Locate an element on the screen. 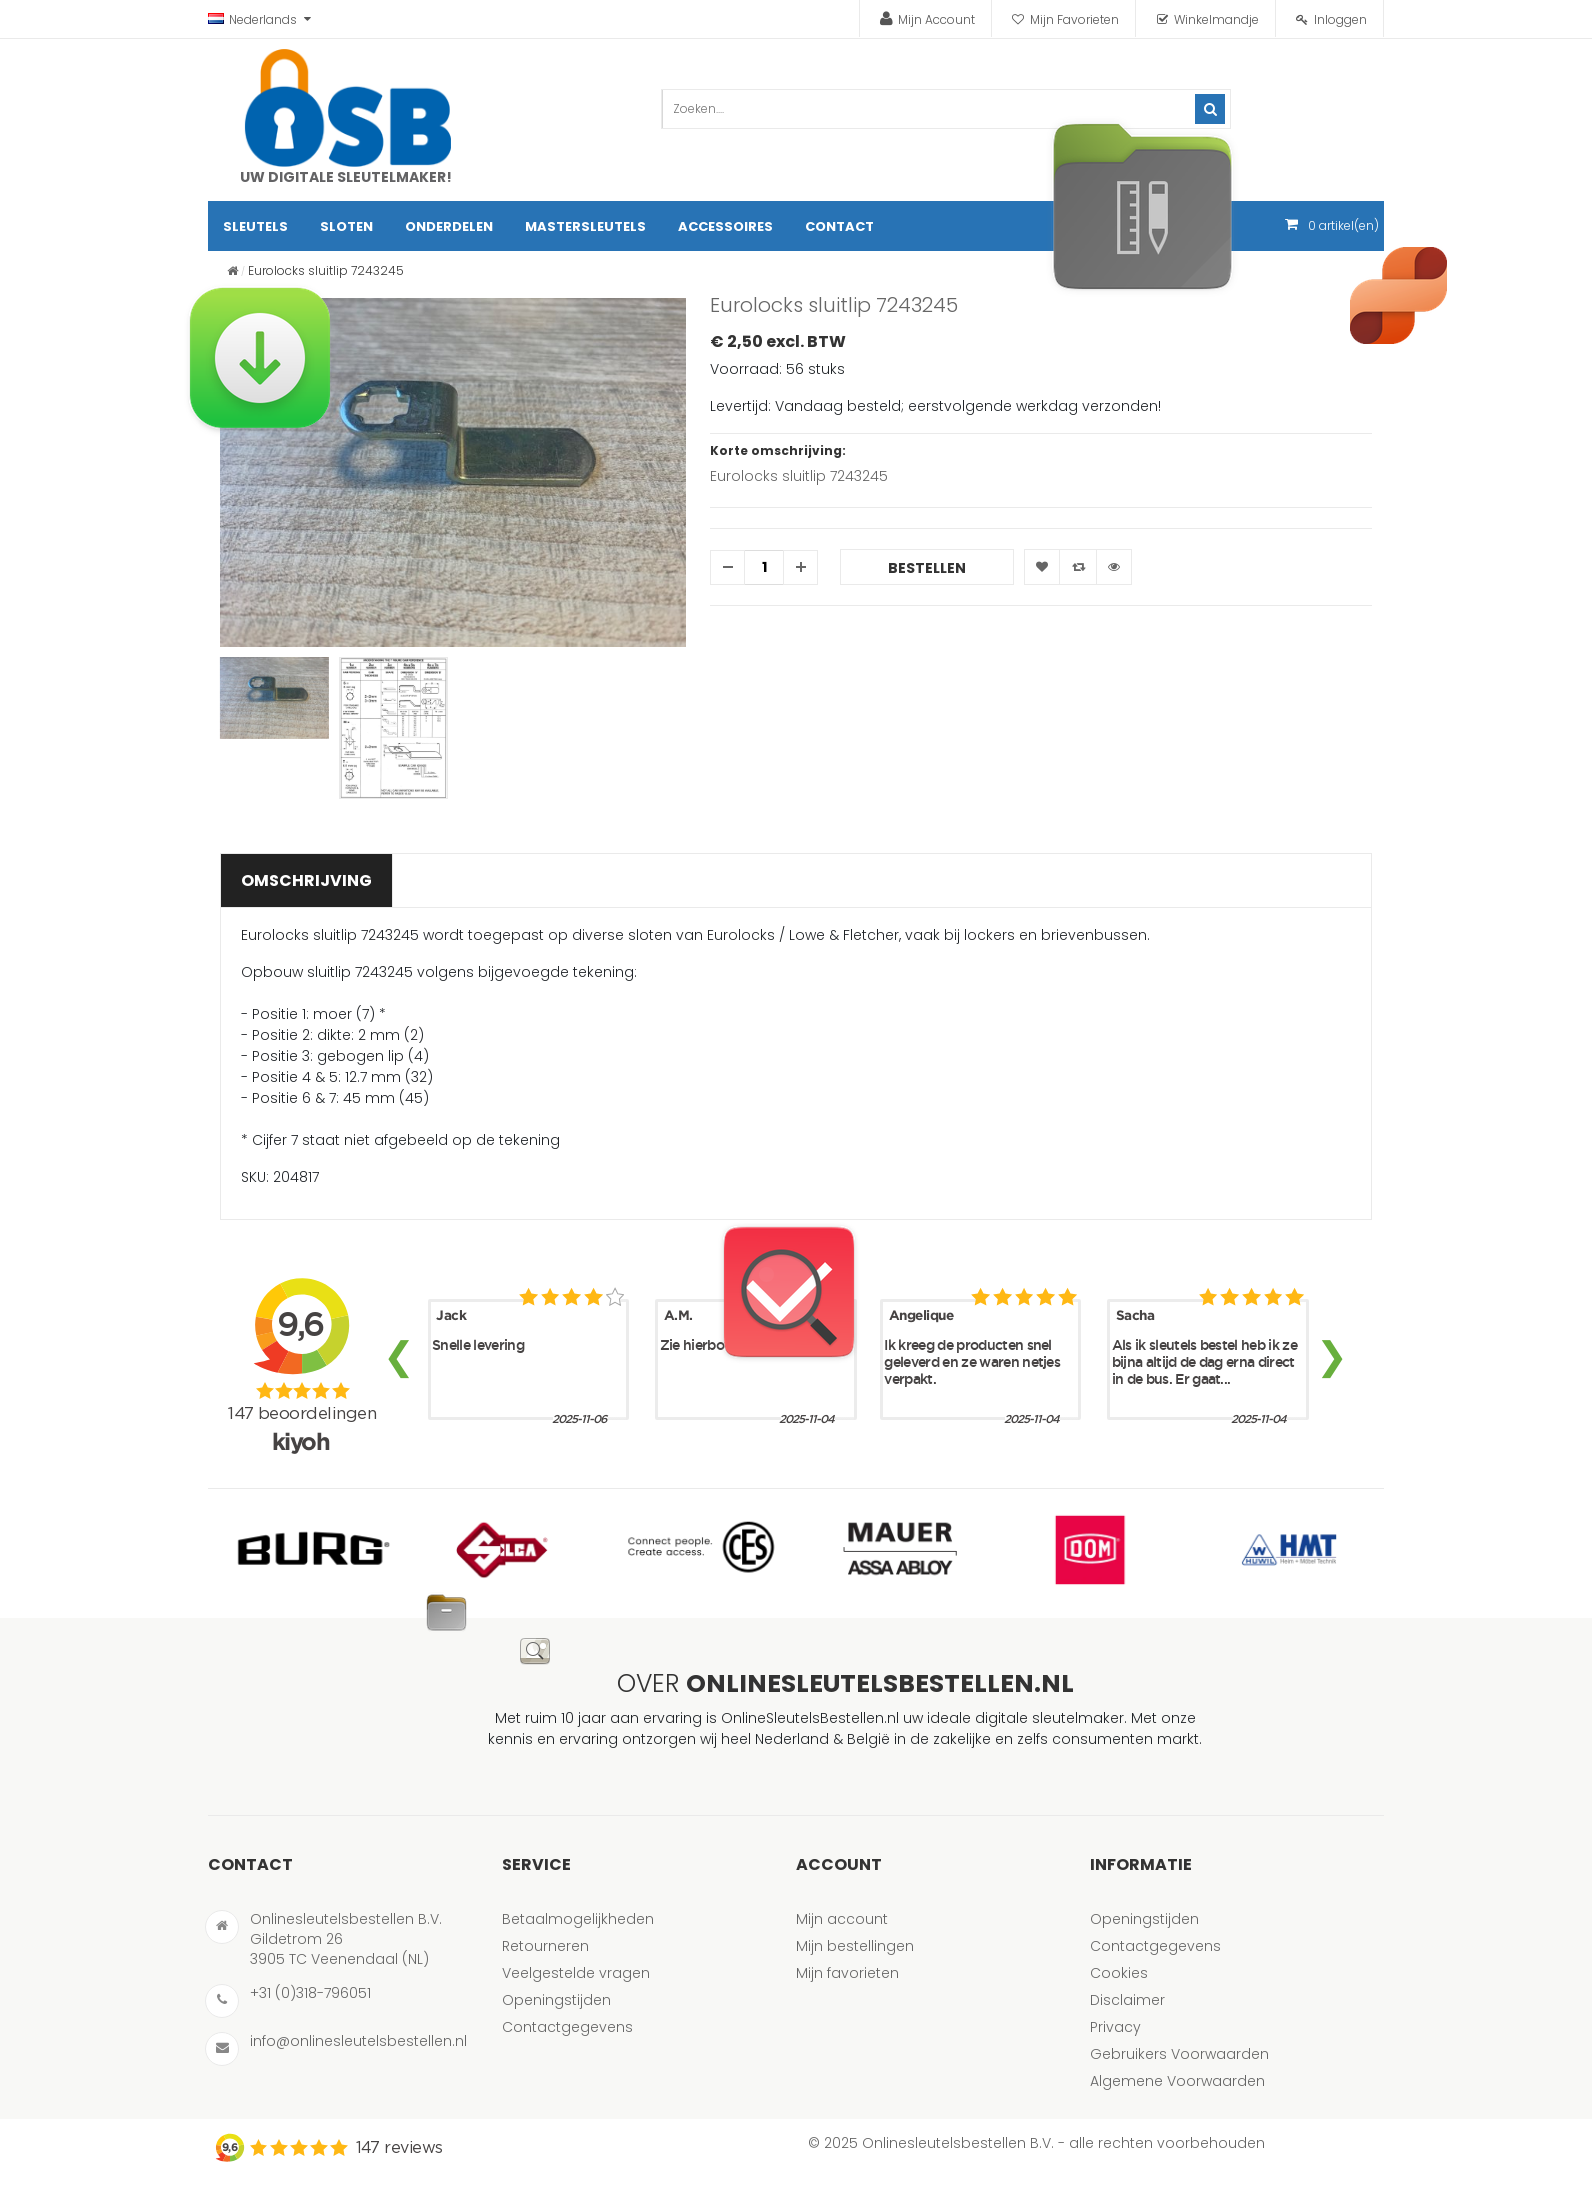 This screenshot has height=2187, width=1592. open templates folder is located at coordinates (1142, 206).